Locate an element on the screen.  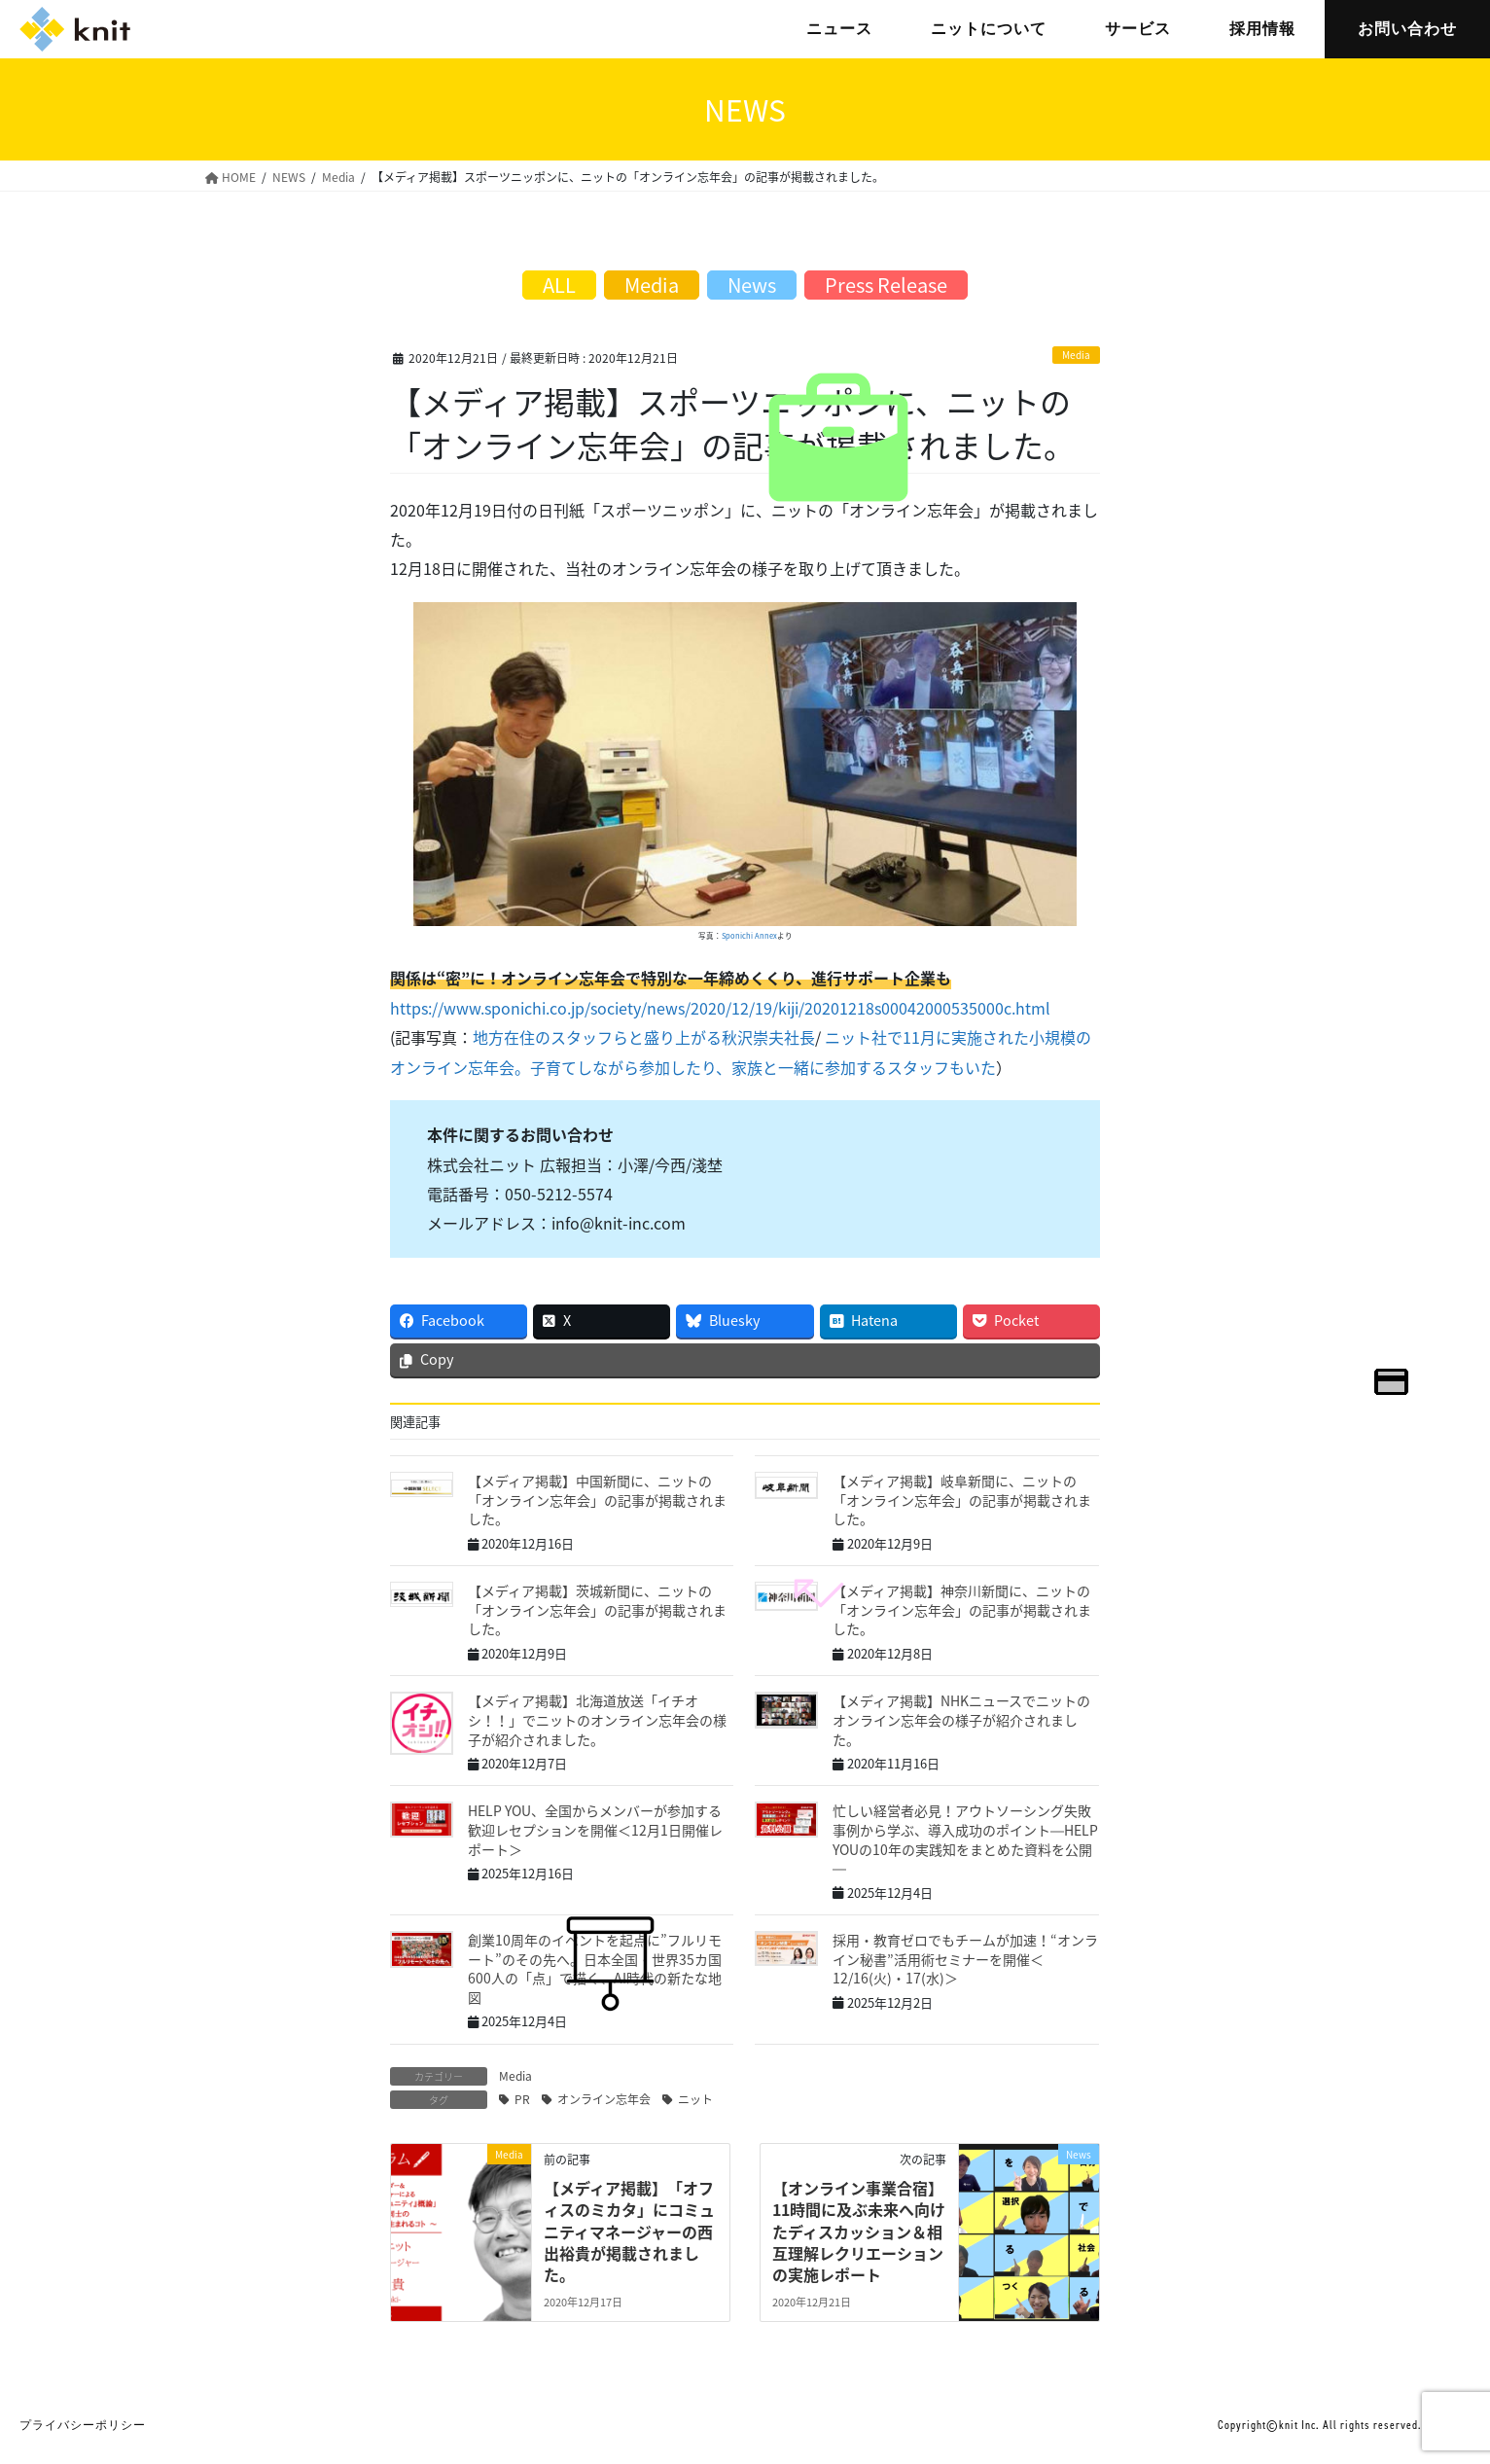
start a presentation is located at coordinates (610, 1956).